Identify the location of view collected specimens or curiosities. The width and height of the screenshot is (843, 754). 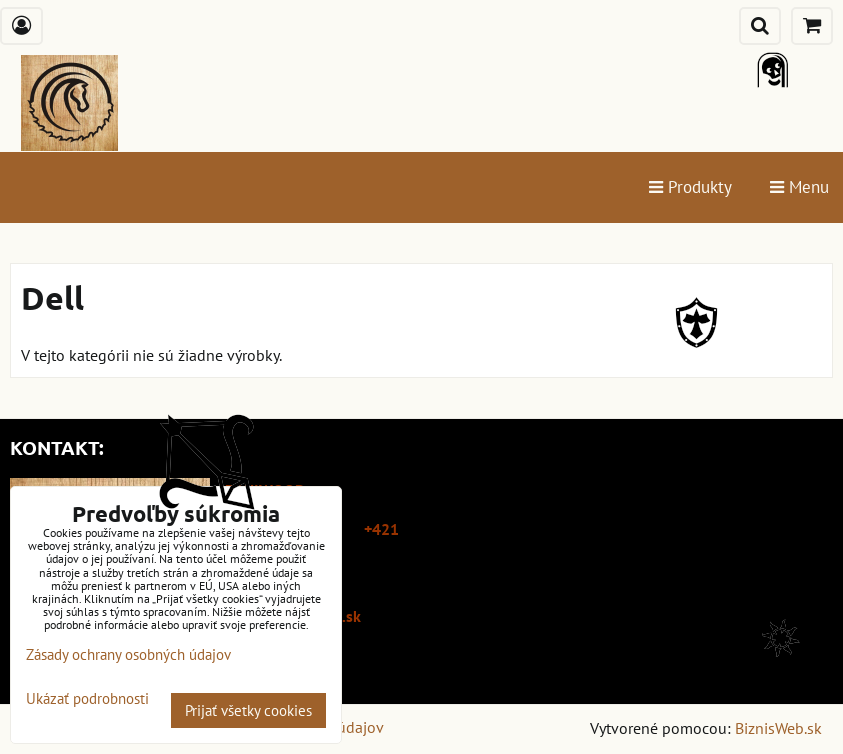
(773, 70).